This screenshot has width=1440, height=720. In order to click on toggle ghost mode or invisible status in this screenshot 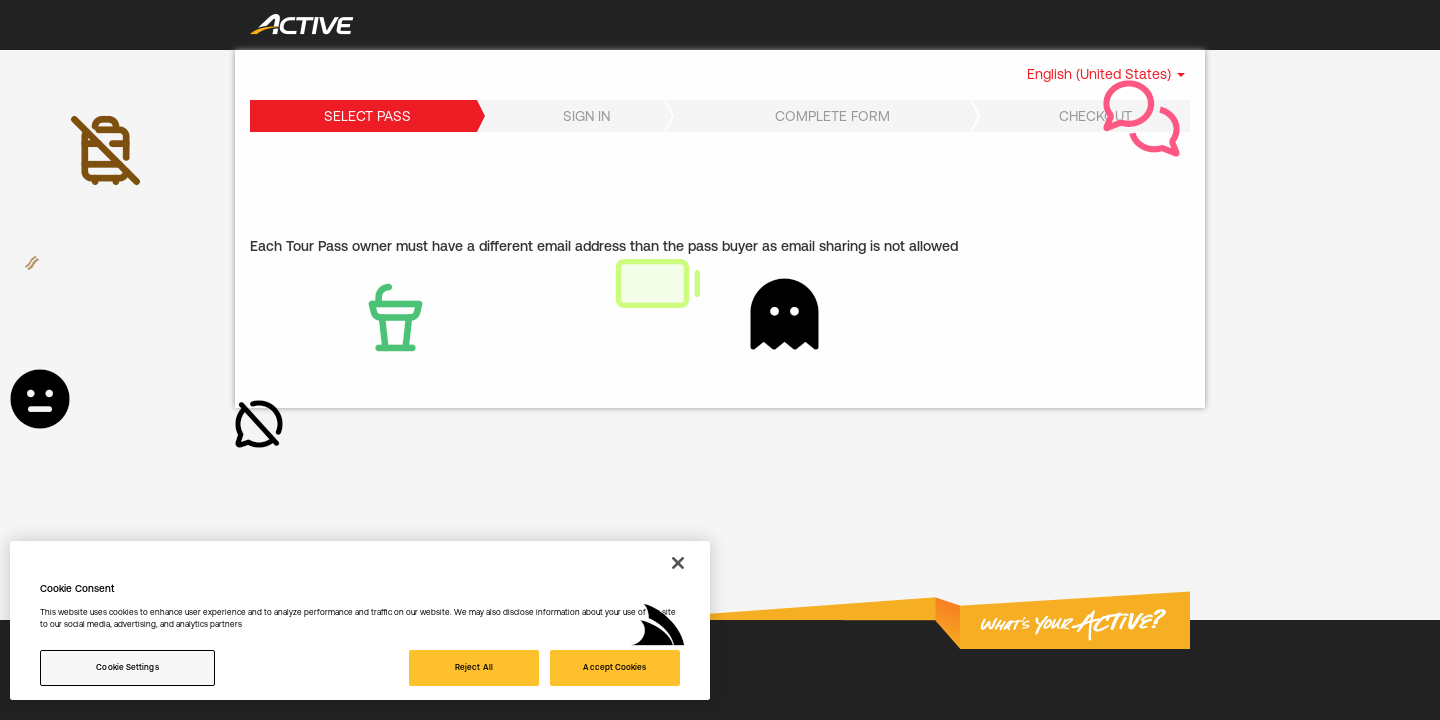, I will do `click(784, 315)`.